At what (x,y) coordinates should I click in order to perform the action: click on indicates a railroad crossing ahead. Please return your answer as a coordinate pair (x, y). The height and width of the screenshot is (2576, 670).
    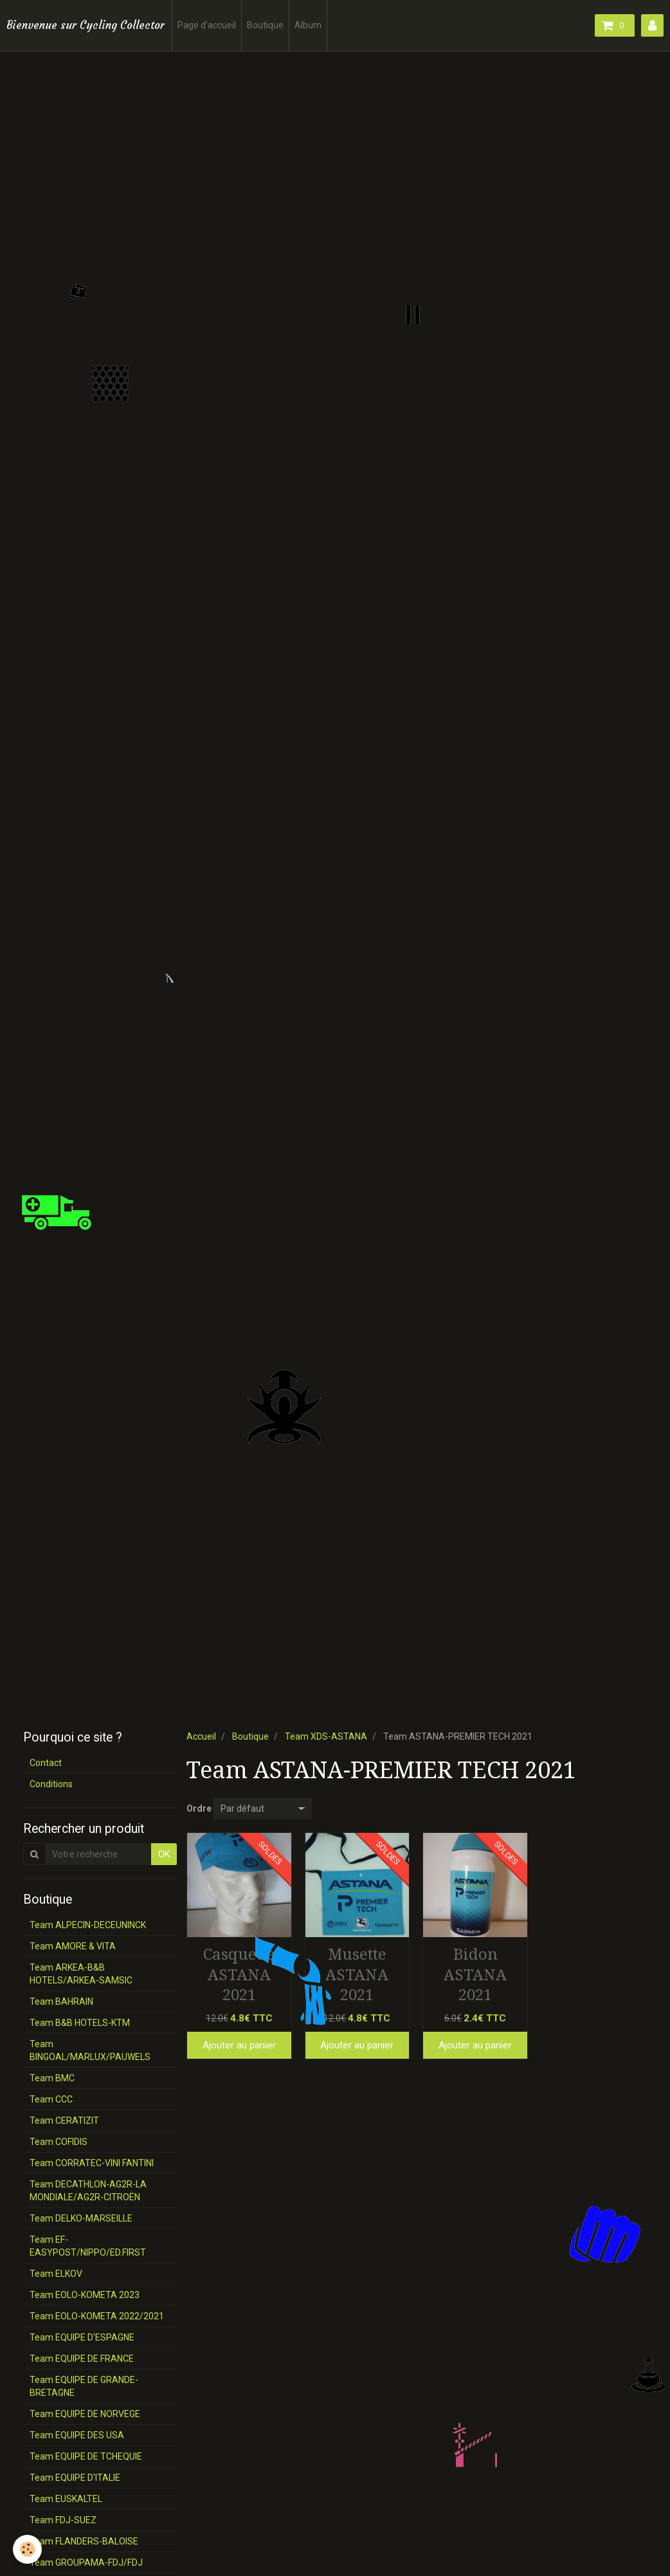
    Looking at the image, I should click on (475, 2445).